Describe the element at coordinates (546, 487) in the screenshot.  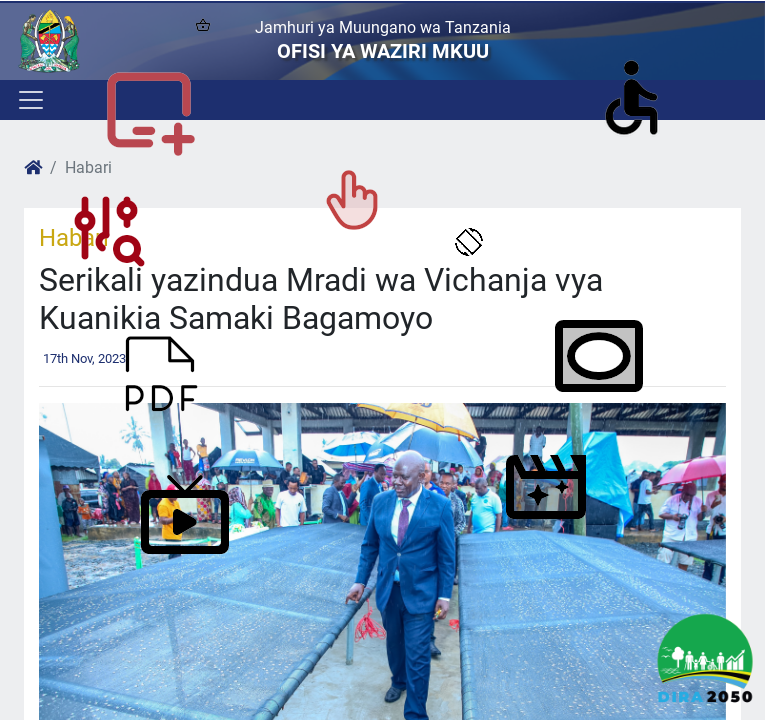
I see `apply filters or effects to a video` at that location.